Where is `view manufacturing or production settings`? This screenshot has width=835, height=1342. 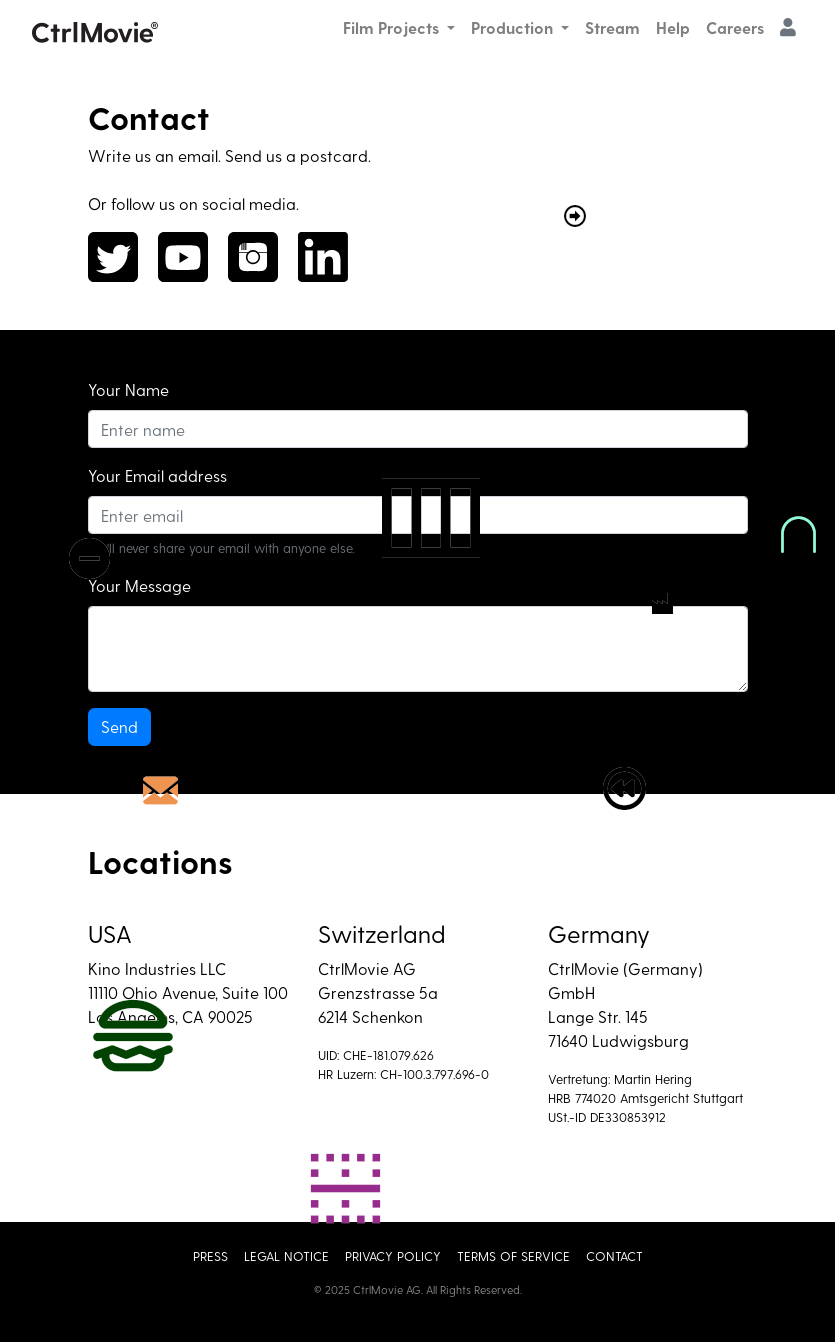 view manufacturing or production settings is located at coordinates (662, 603).